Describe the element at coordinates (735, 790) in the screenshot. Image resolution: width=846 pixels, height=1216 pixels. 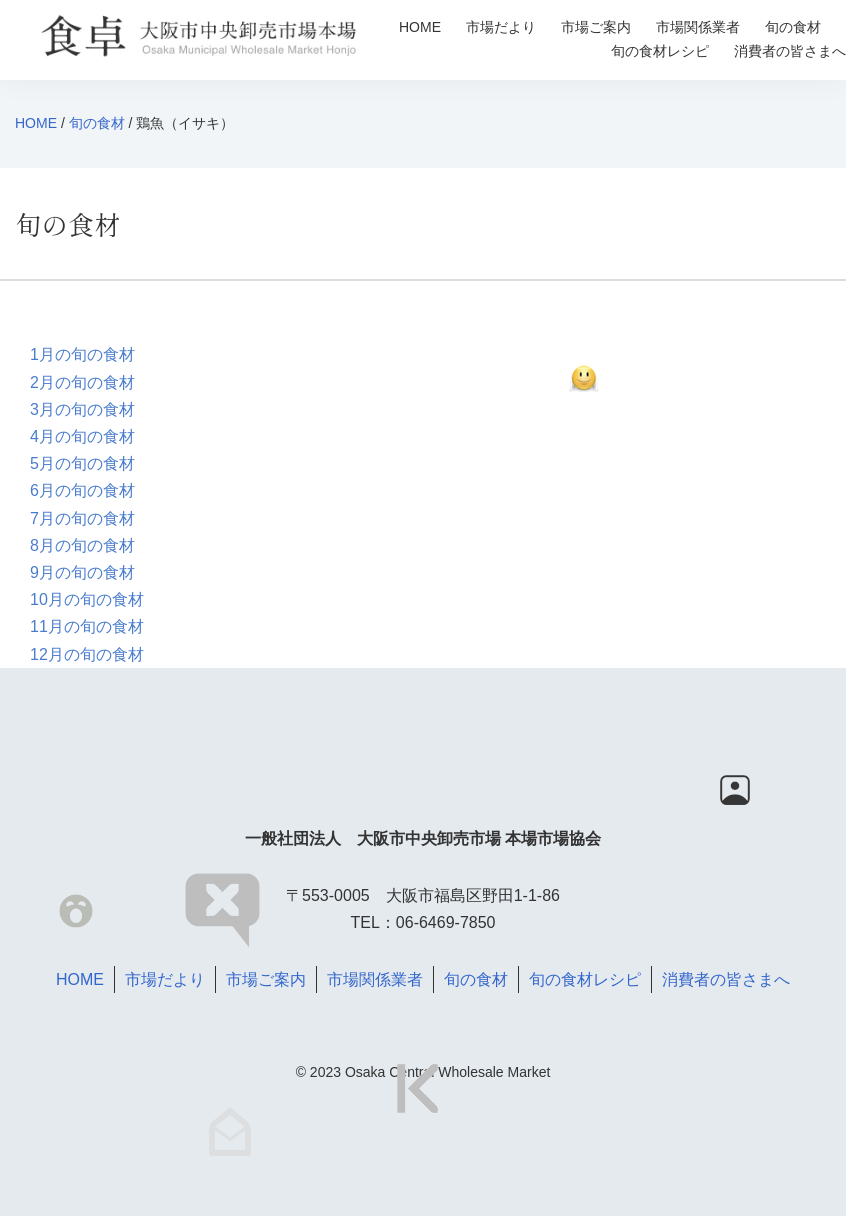
I see `configure login screen settings` at that location.